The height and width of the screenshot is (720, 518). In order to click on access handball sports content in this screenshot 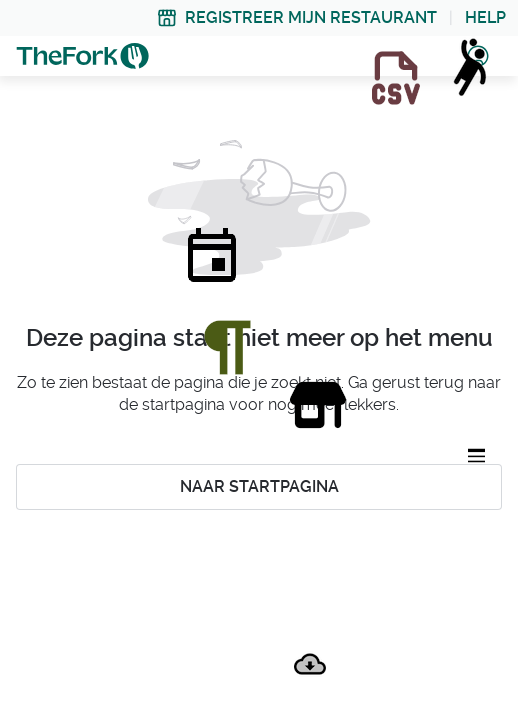, I will do `click(469, 66)`.